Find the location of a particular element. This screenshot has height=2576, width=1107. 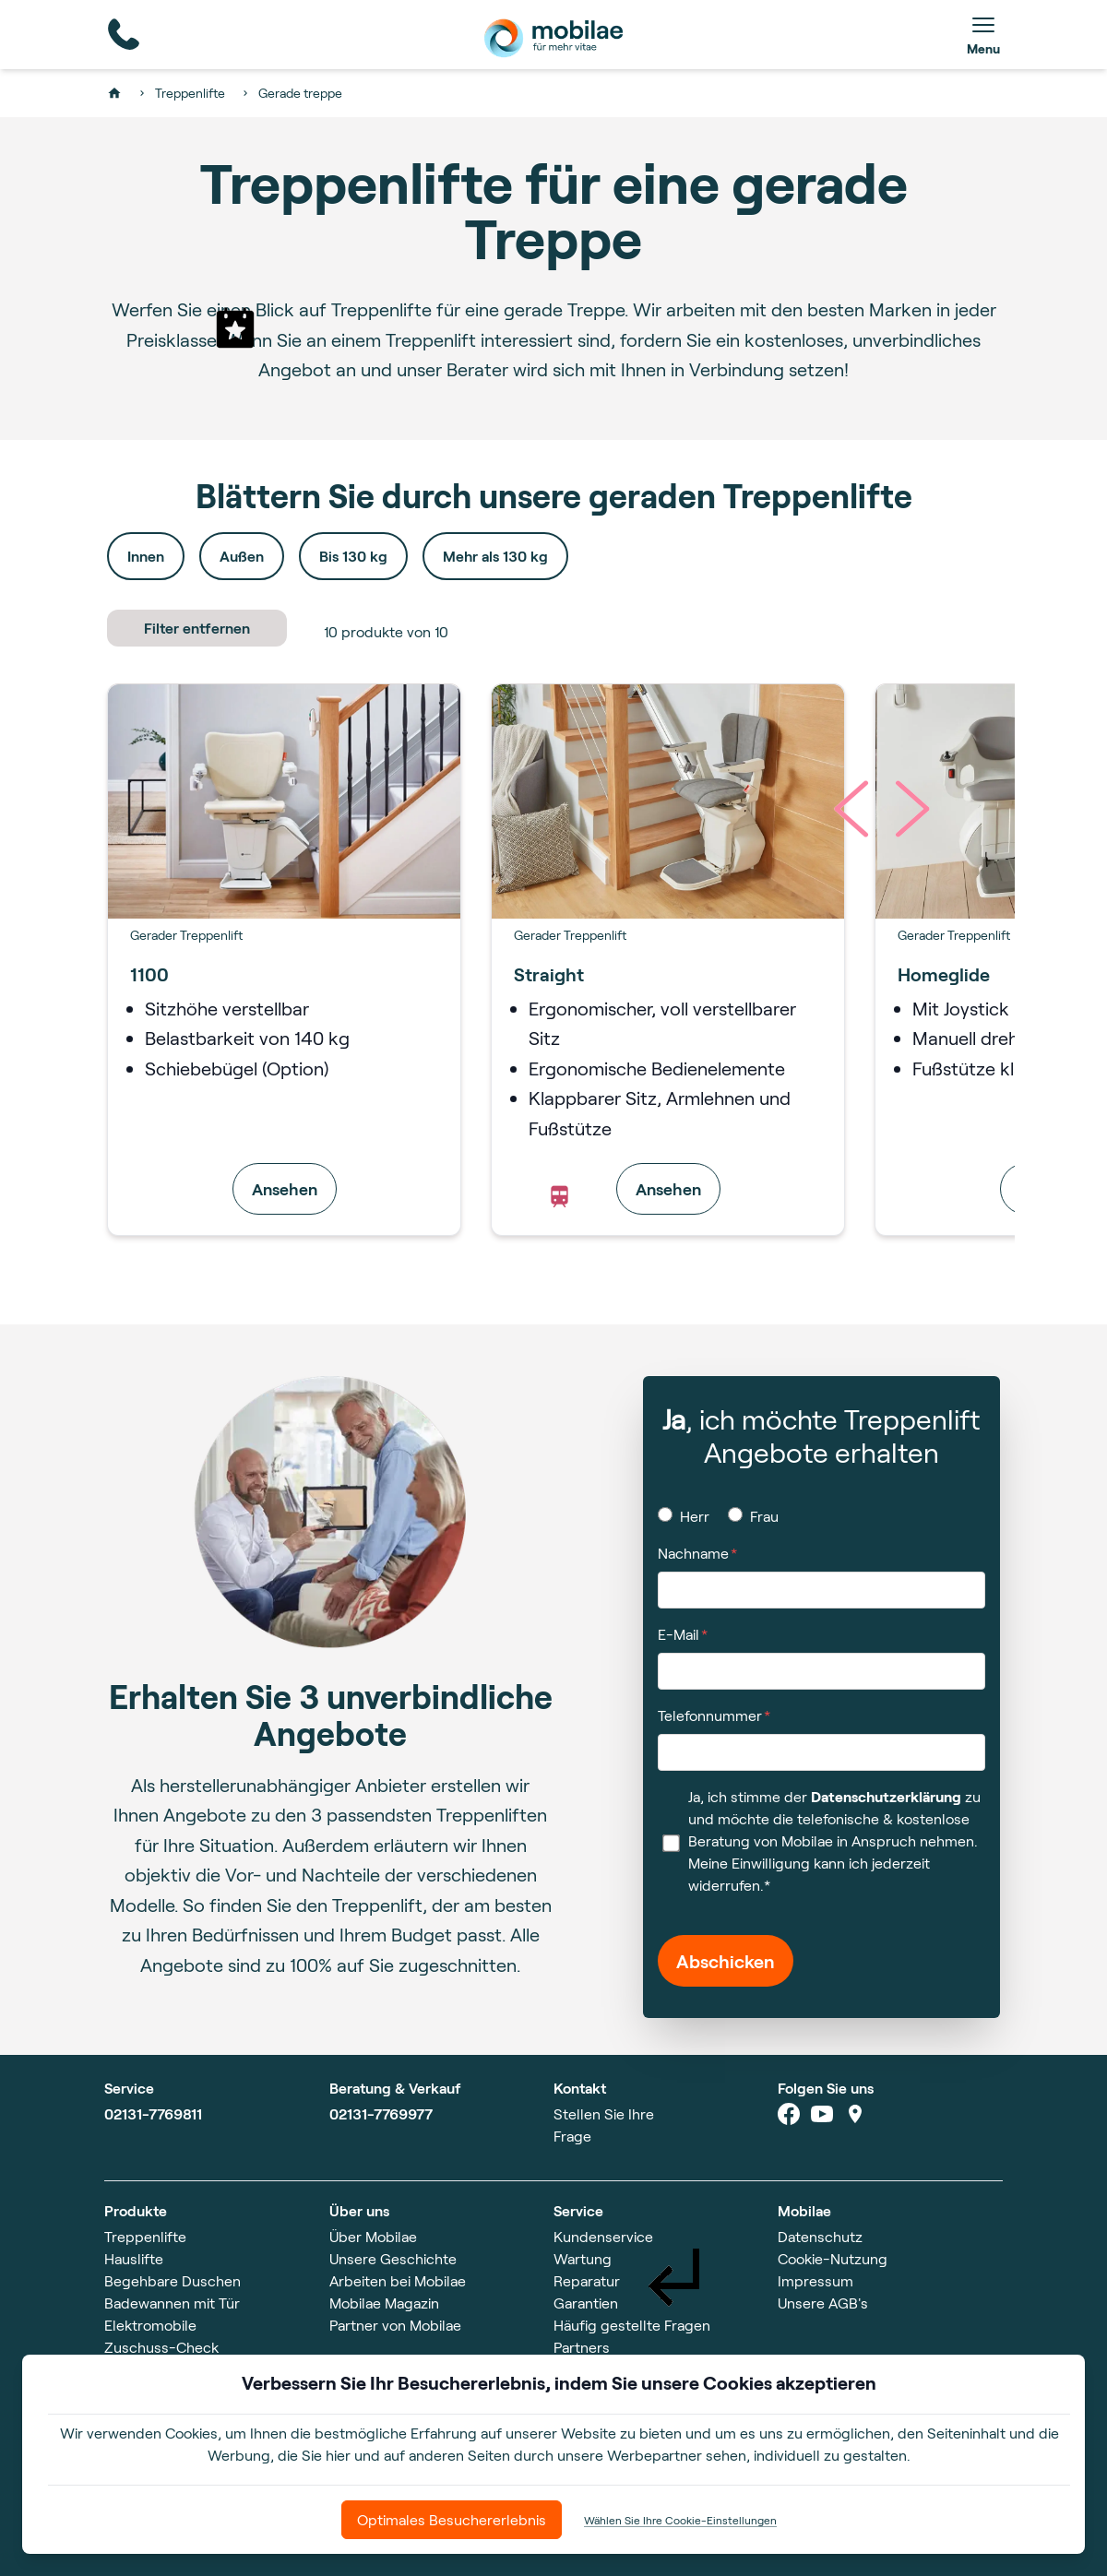

view starred or favorite events is located at coordinates (235, 329).